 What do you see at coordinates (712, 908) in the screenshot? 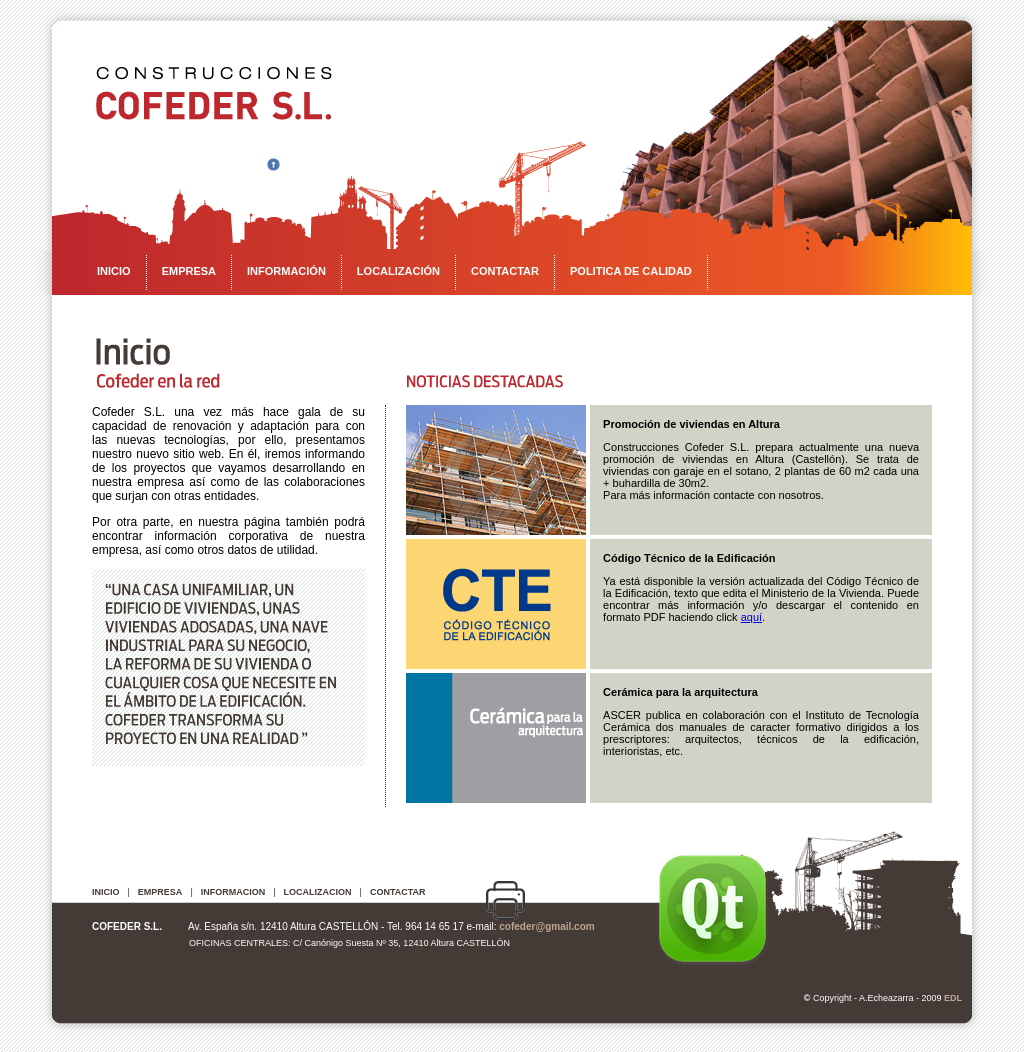
I see `launch qt creator for ubuntu development` at bounding box center [712, 908].